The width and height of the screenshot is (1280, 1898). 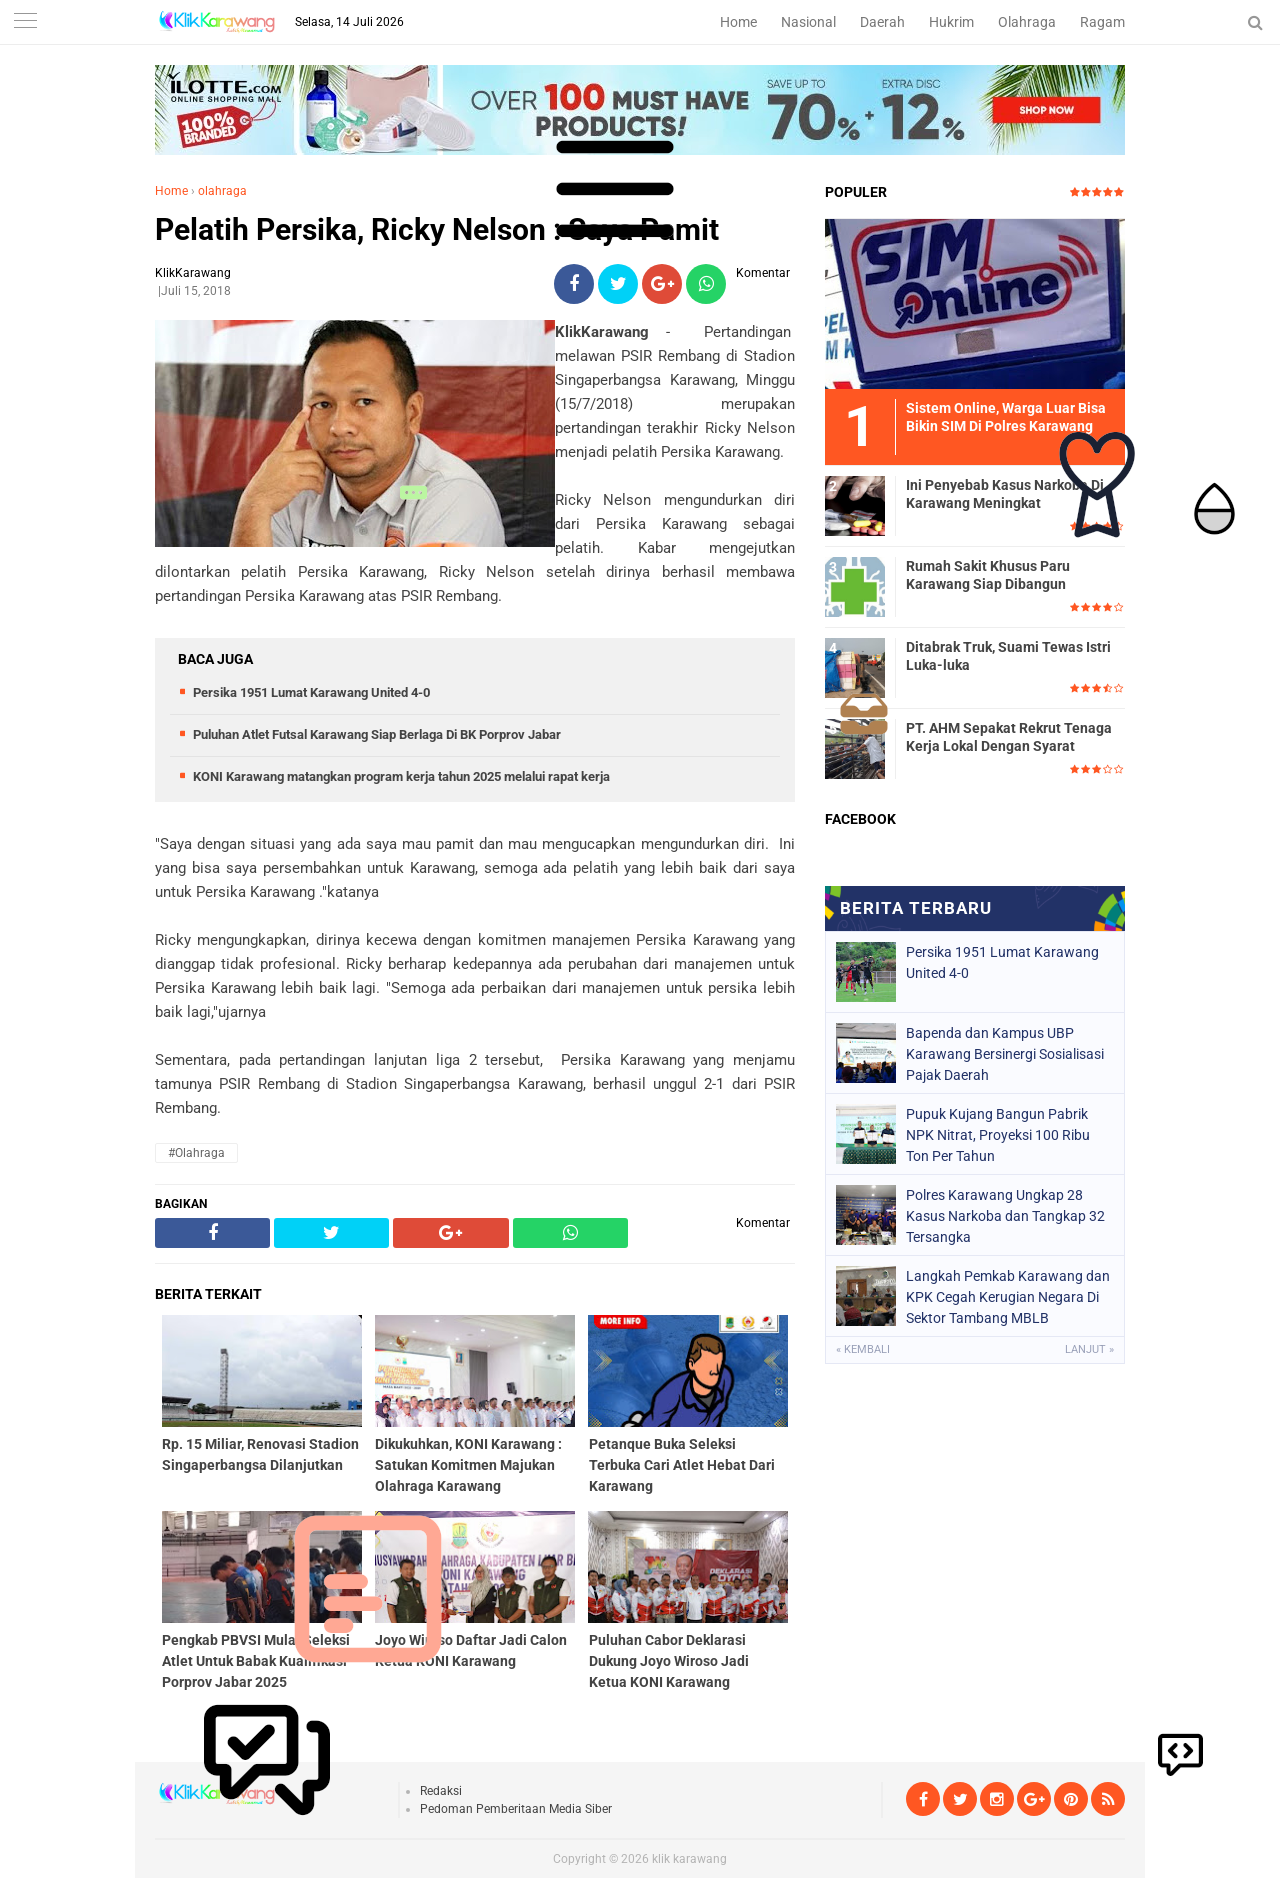 What do you see at coordinates (1214, 510) in the screenshot?
I see `adjust humidity or moisture level` at bounding box center [1214, 510].